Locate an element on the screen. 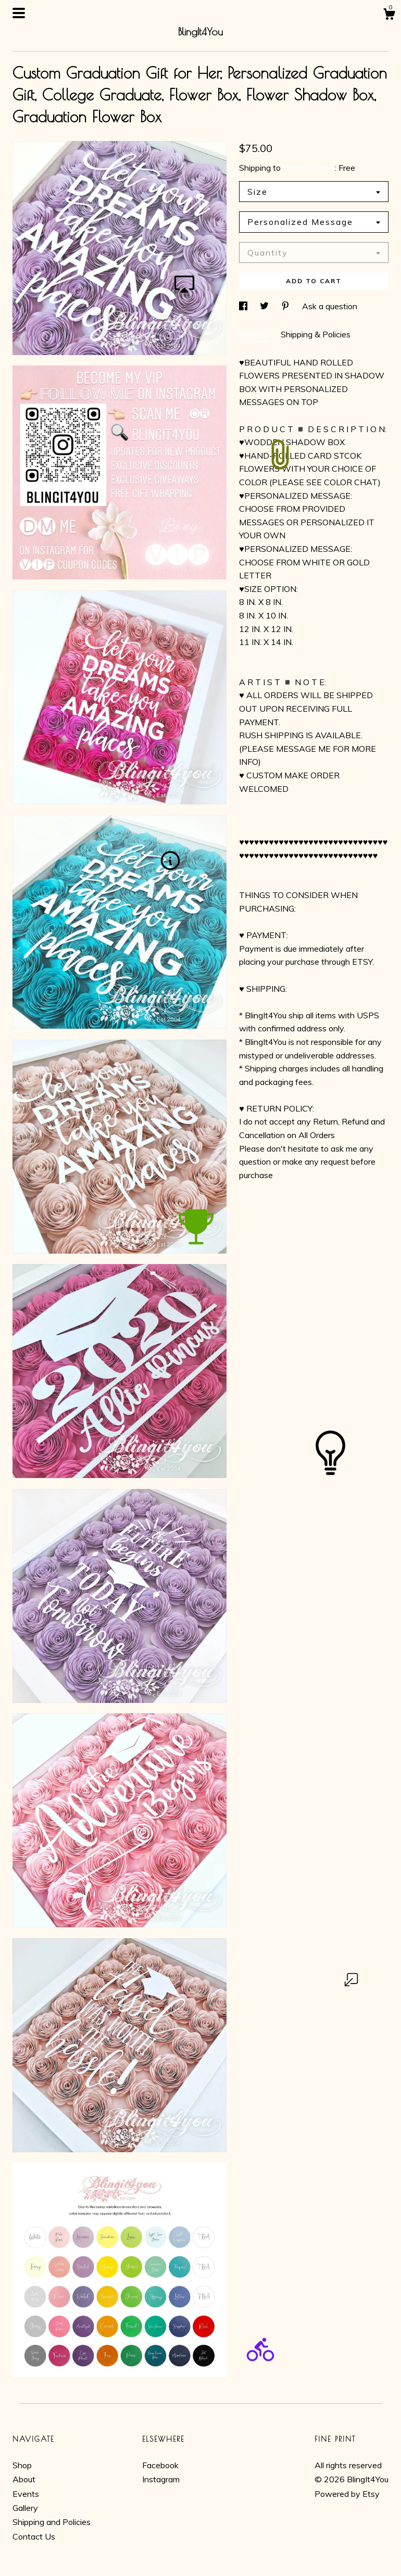  access tips or suggestions is located at coordinates (330, 1453).